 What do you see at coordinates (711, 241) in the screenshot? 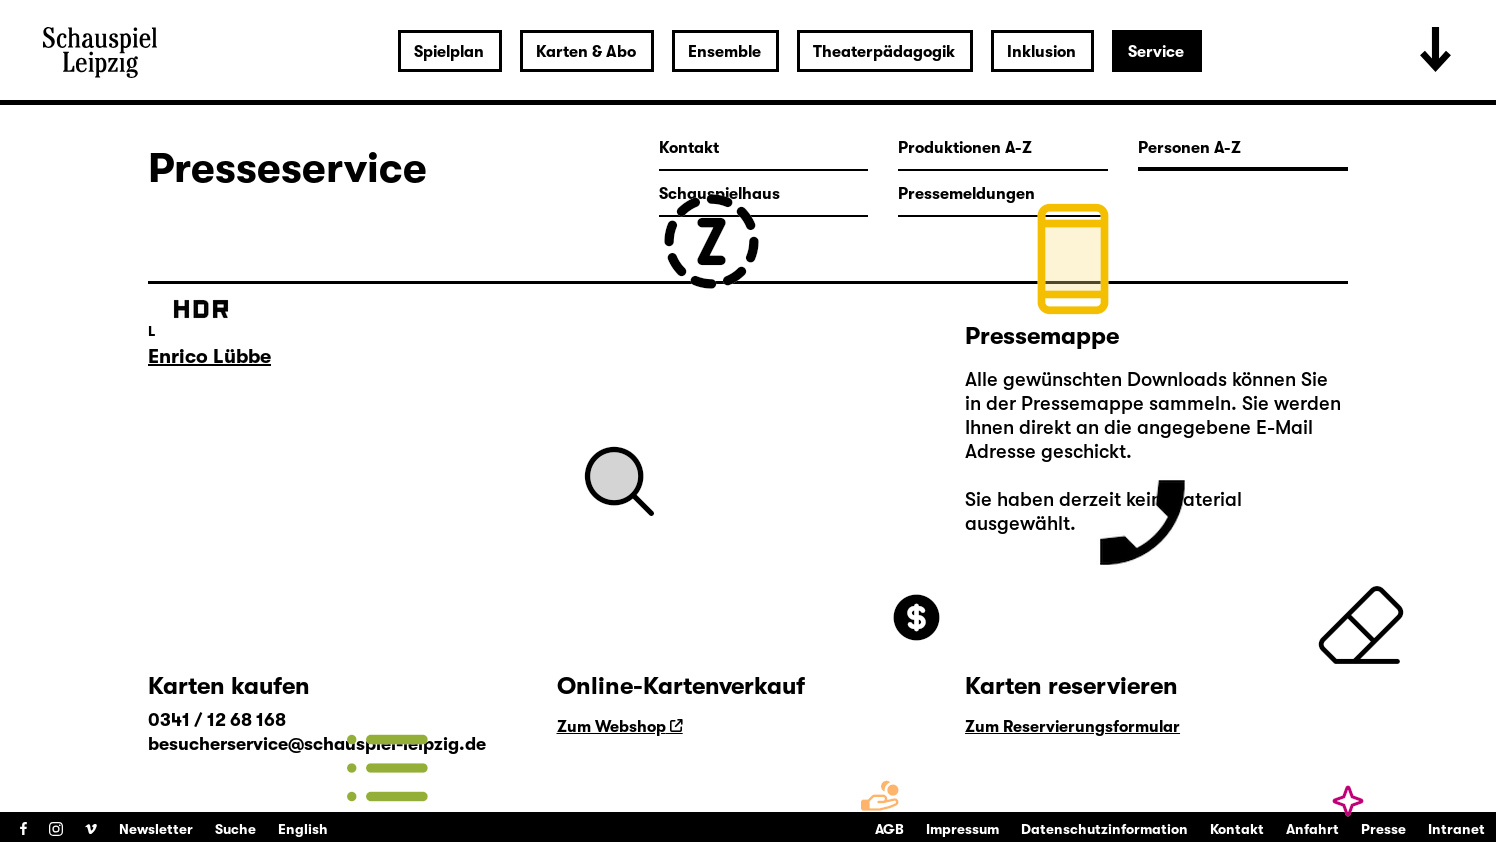
I see `indicates a loading or processing state for sleep mode` at bounding box center [711, 241].